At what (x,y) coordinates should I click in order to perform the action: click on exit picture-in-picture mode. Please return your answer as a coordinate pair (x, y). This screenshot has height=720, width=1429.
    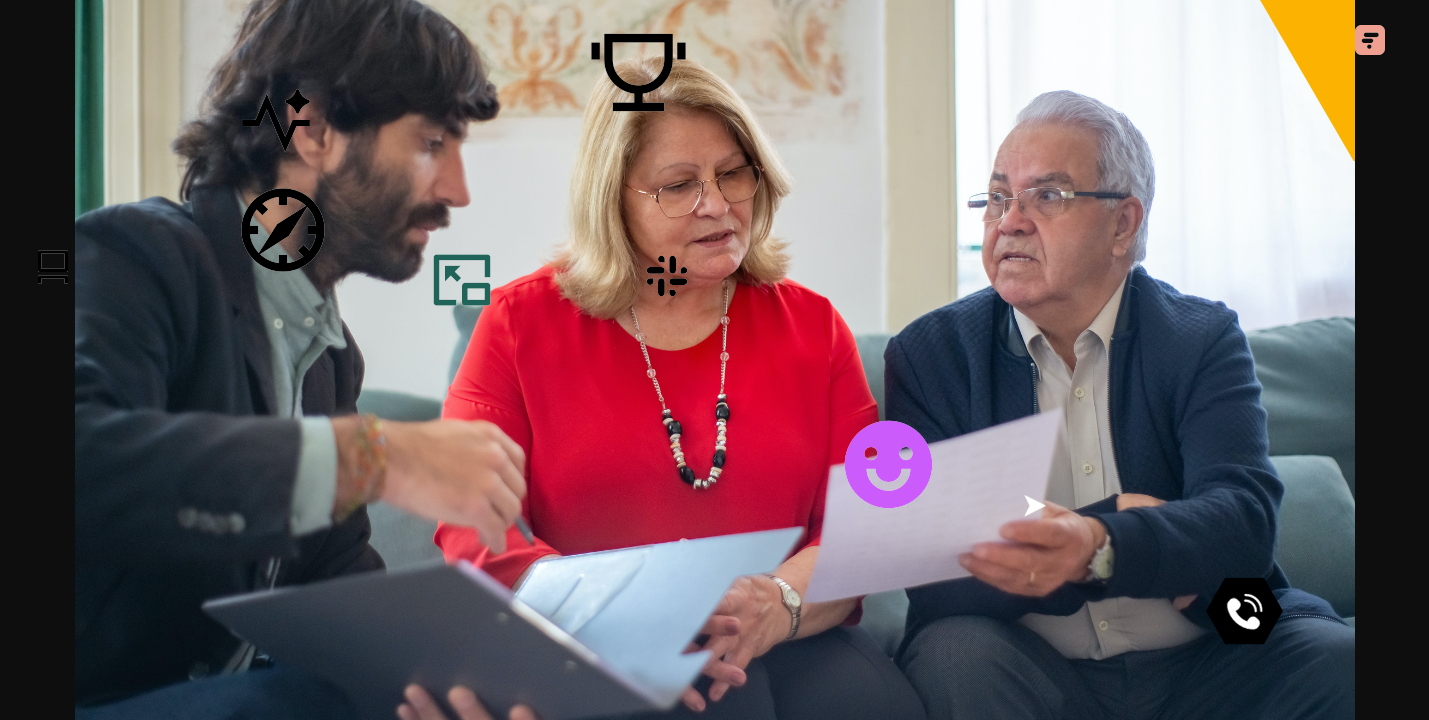
    Looking at the image, I should click on (462, 280).